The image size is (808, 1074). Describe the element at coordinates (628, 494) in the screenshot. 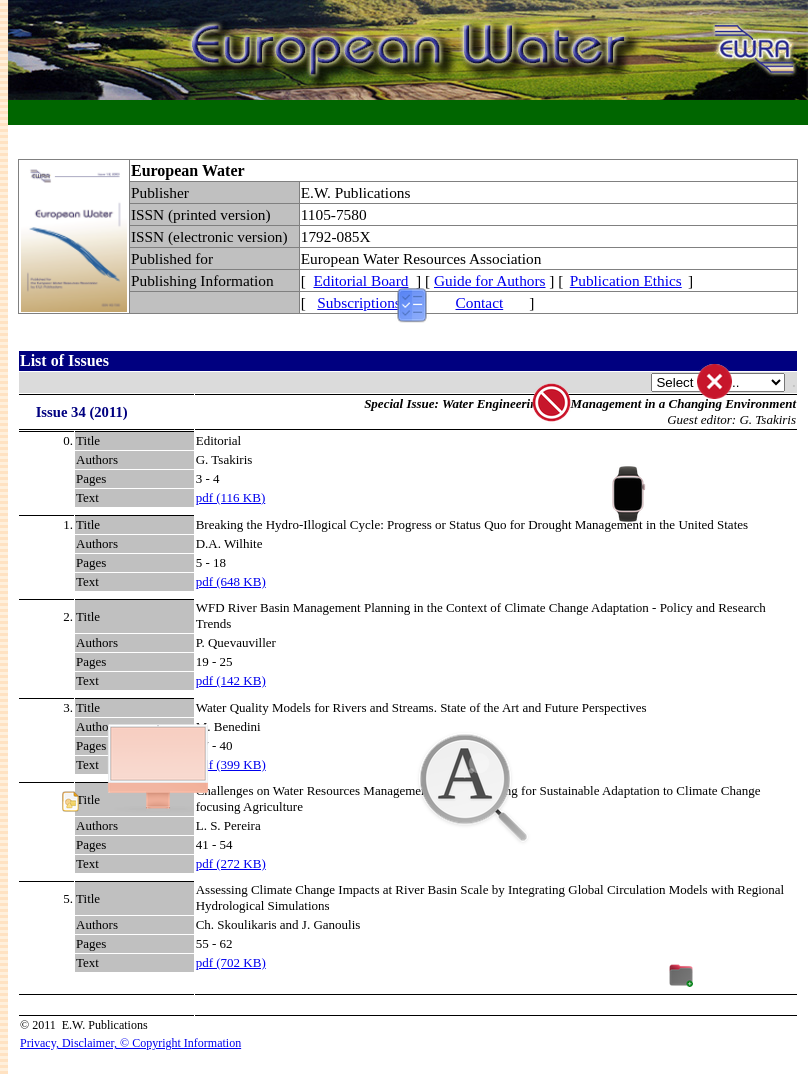

I see `apple watch series 9 device icon` at that location.